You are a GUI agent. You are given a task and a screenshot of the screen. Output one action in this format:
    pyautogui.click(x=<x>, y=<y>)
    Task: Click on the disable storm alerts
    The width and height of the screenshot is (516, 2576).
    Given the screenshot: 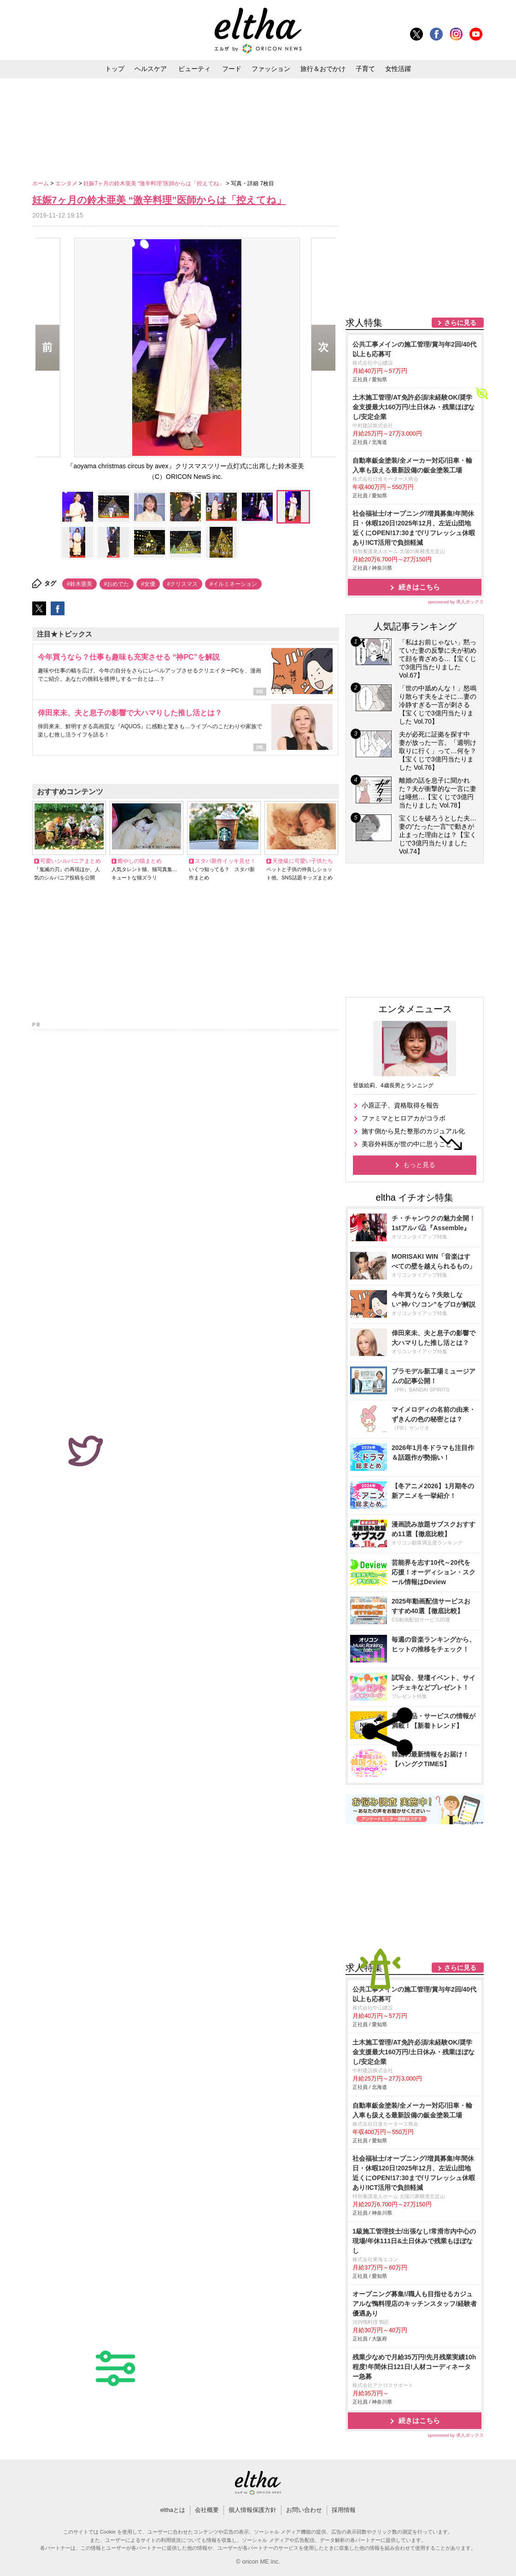 What is the action you would take?
    pyautogui.click(x=482, y=393)
    